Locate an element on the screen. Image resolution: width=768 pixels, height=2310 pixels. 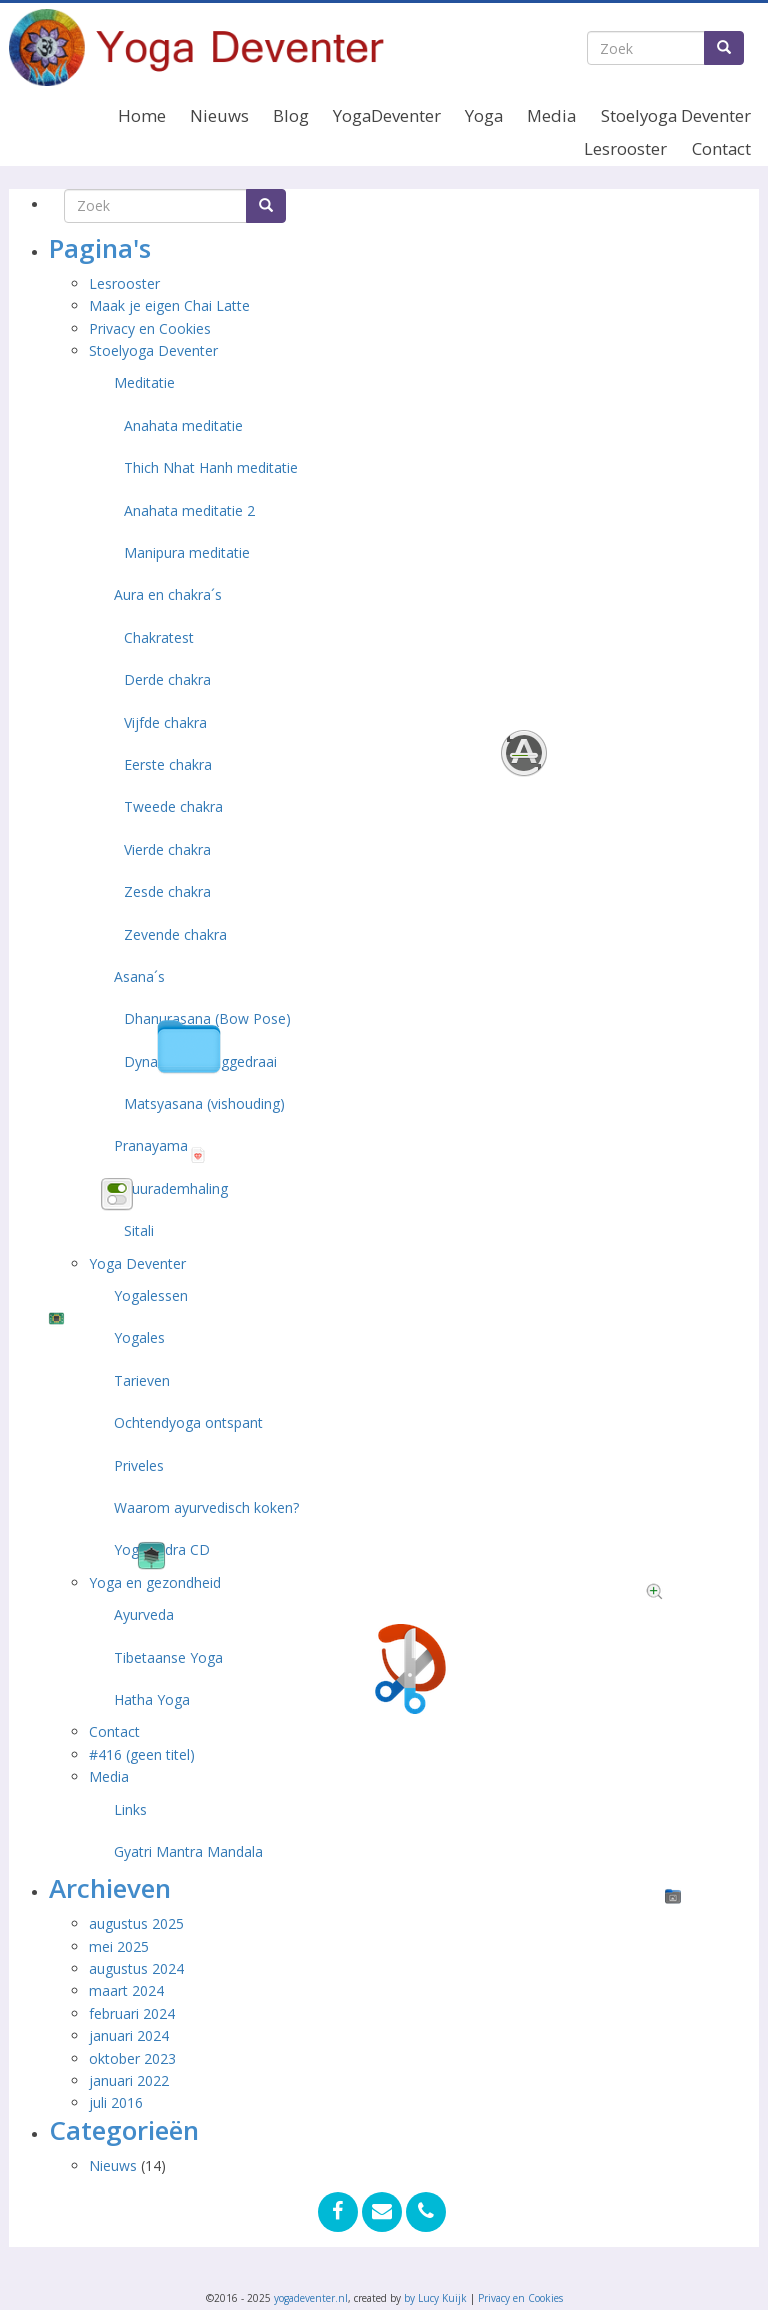
zoom in on content or image is located at coordinates (654, 1591).